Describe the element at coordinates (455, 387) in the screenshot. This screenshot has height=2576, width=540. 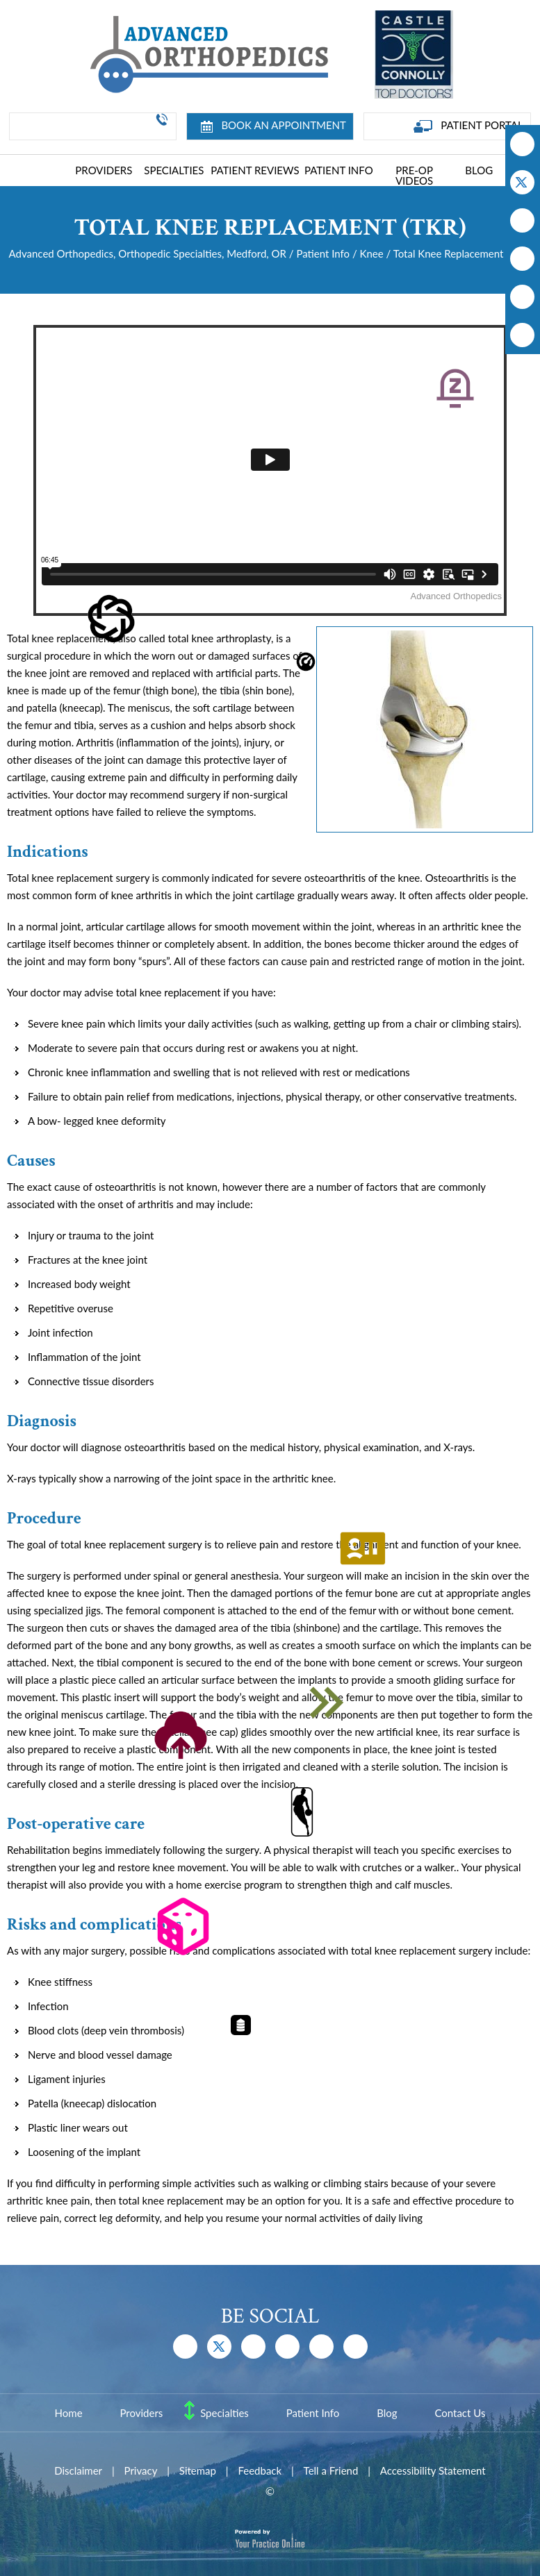
I see `snooze notifications temporarily` at that location.